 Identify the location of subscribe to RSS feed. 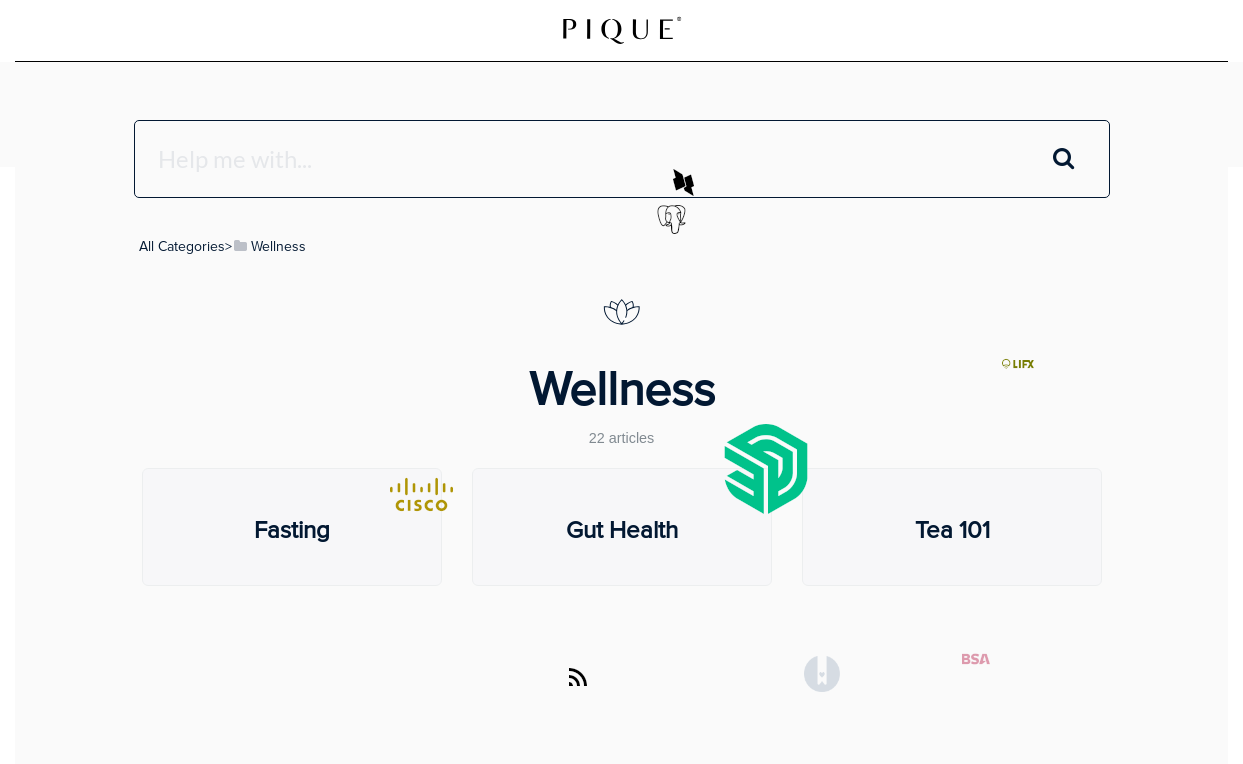
(578, 677).